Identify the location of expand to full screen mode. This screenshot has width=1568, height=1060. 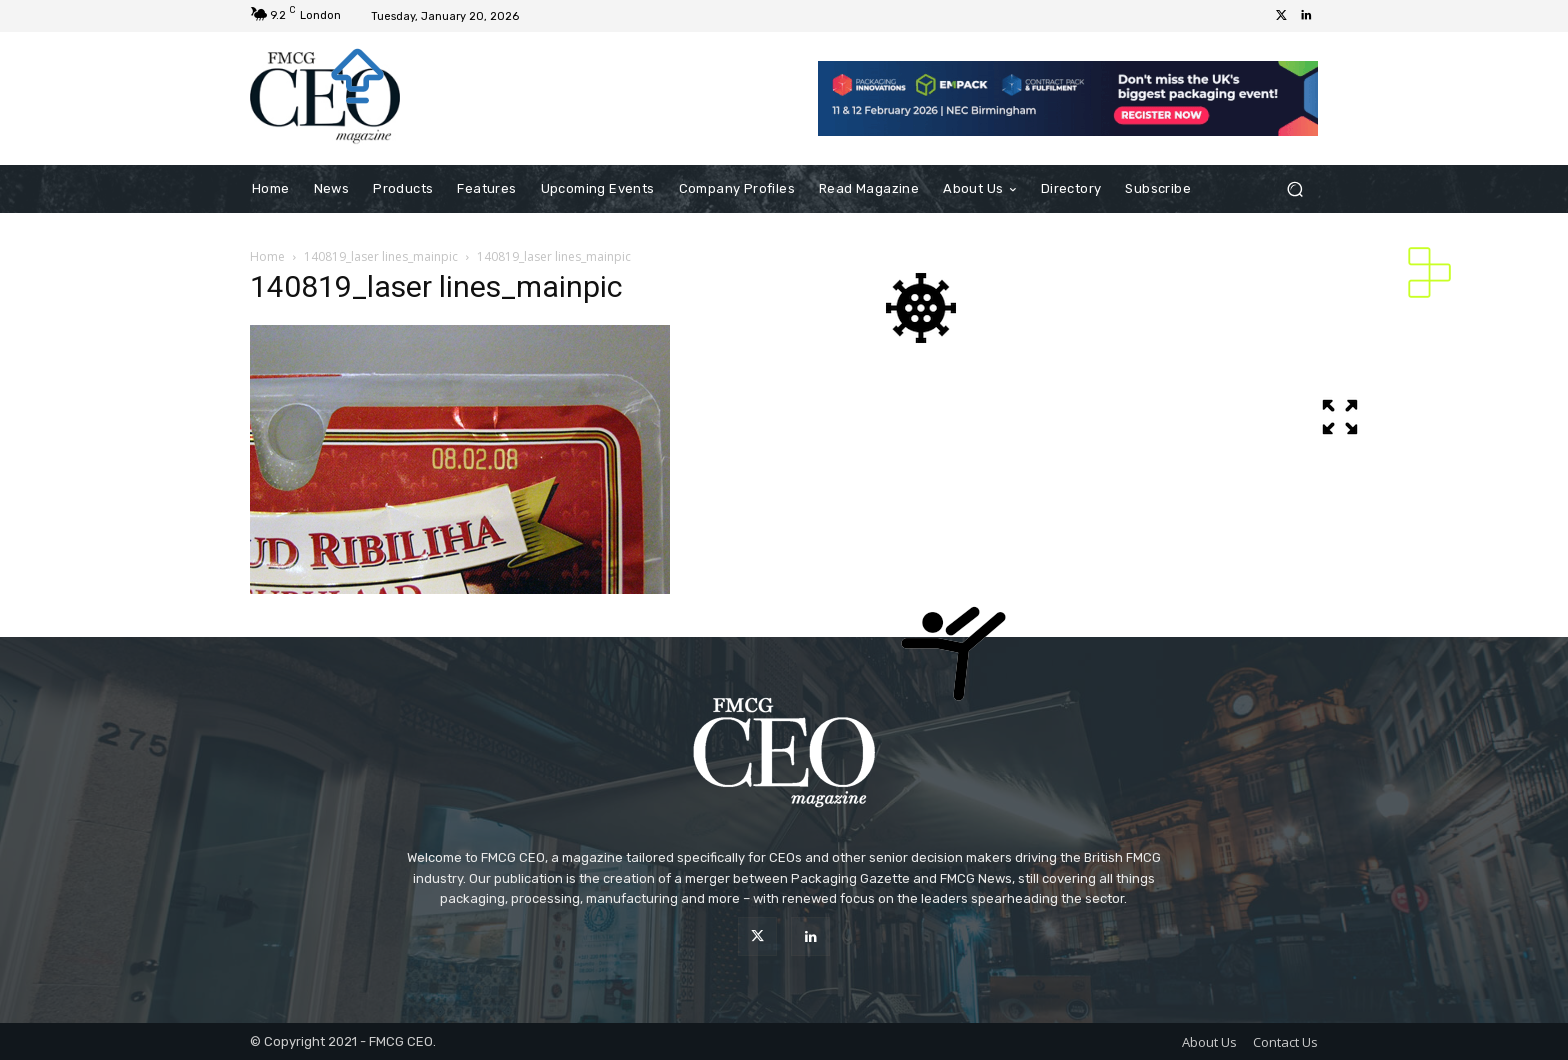
(1340, 417).